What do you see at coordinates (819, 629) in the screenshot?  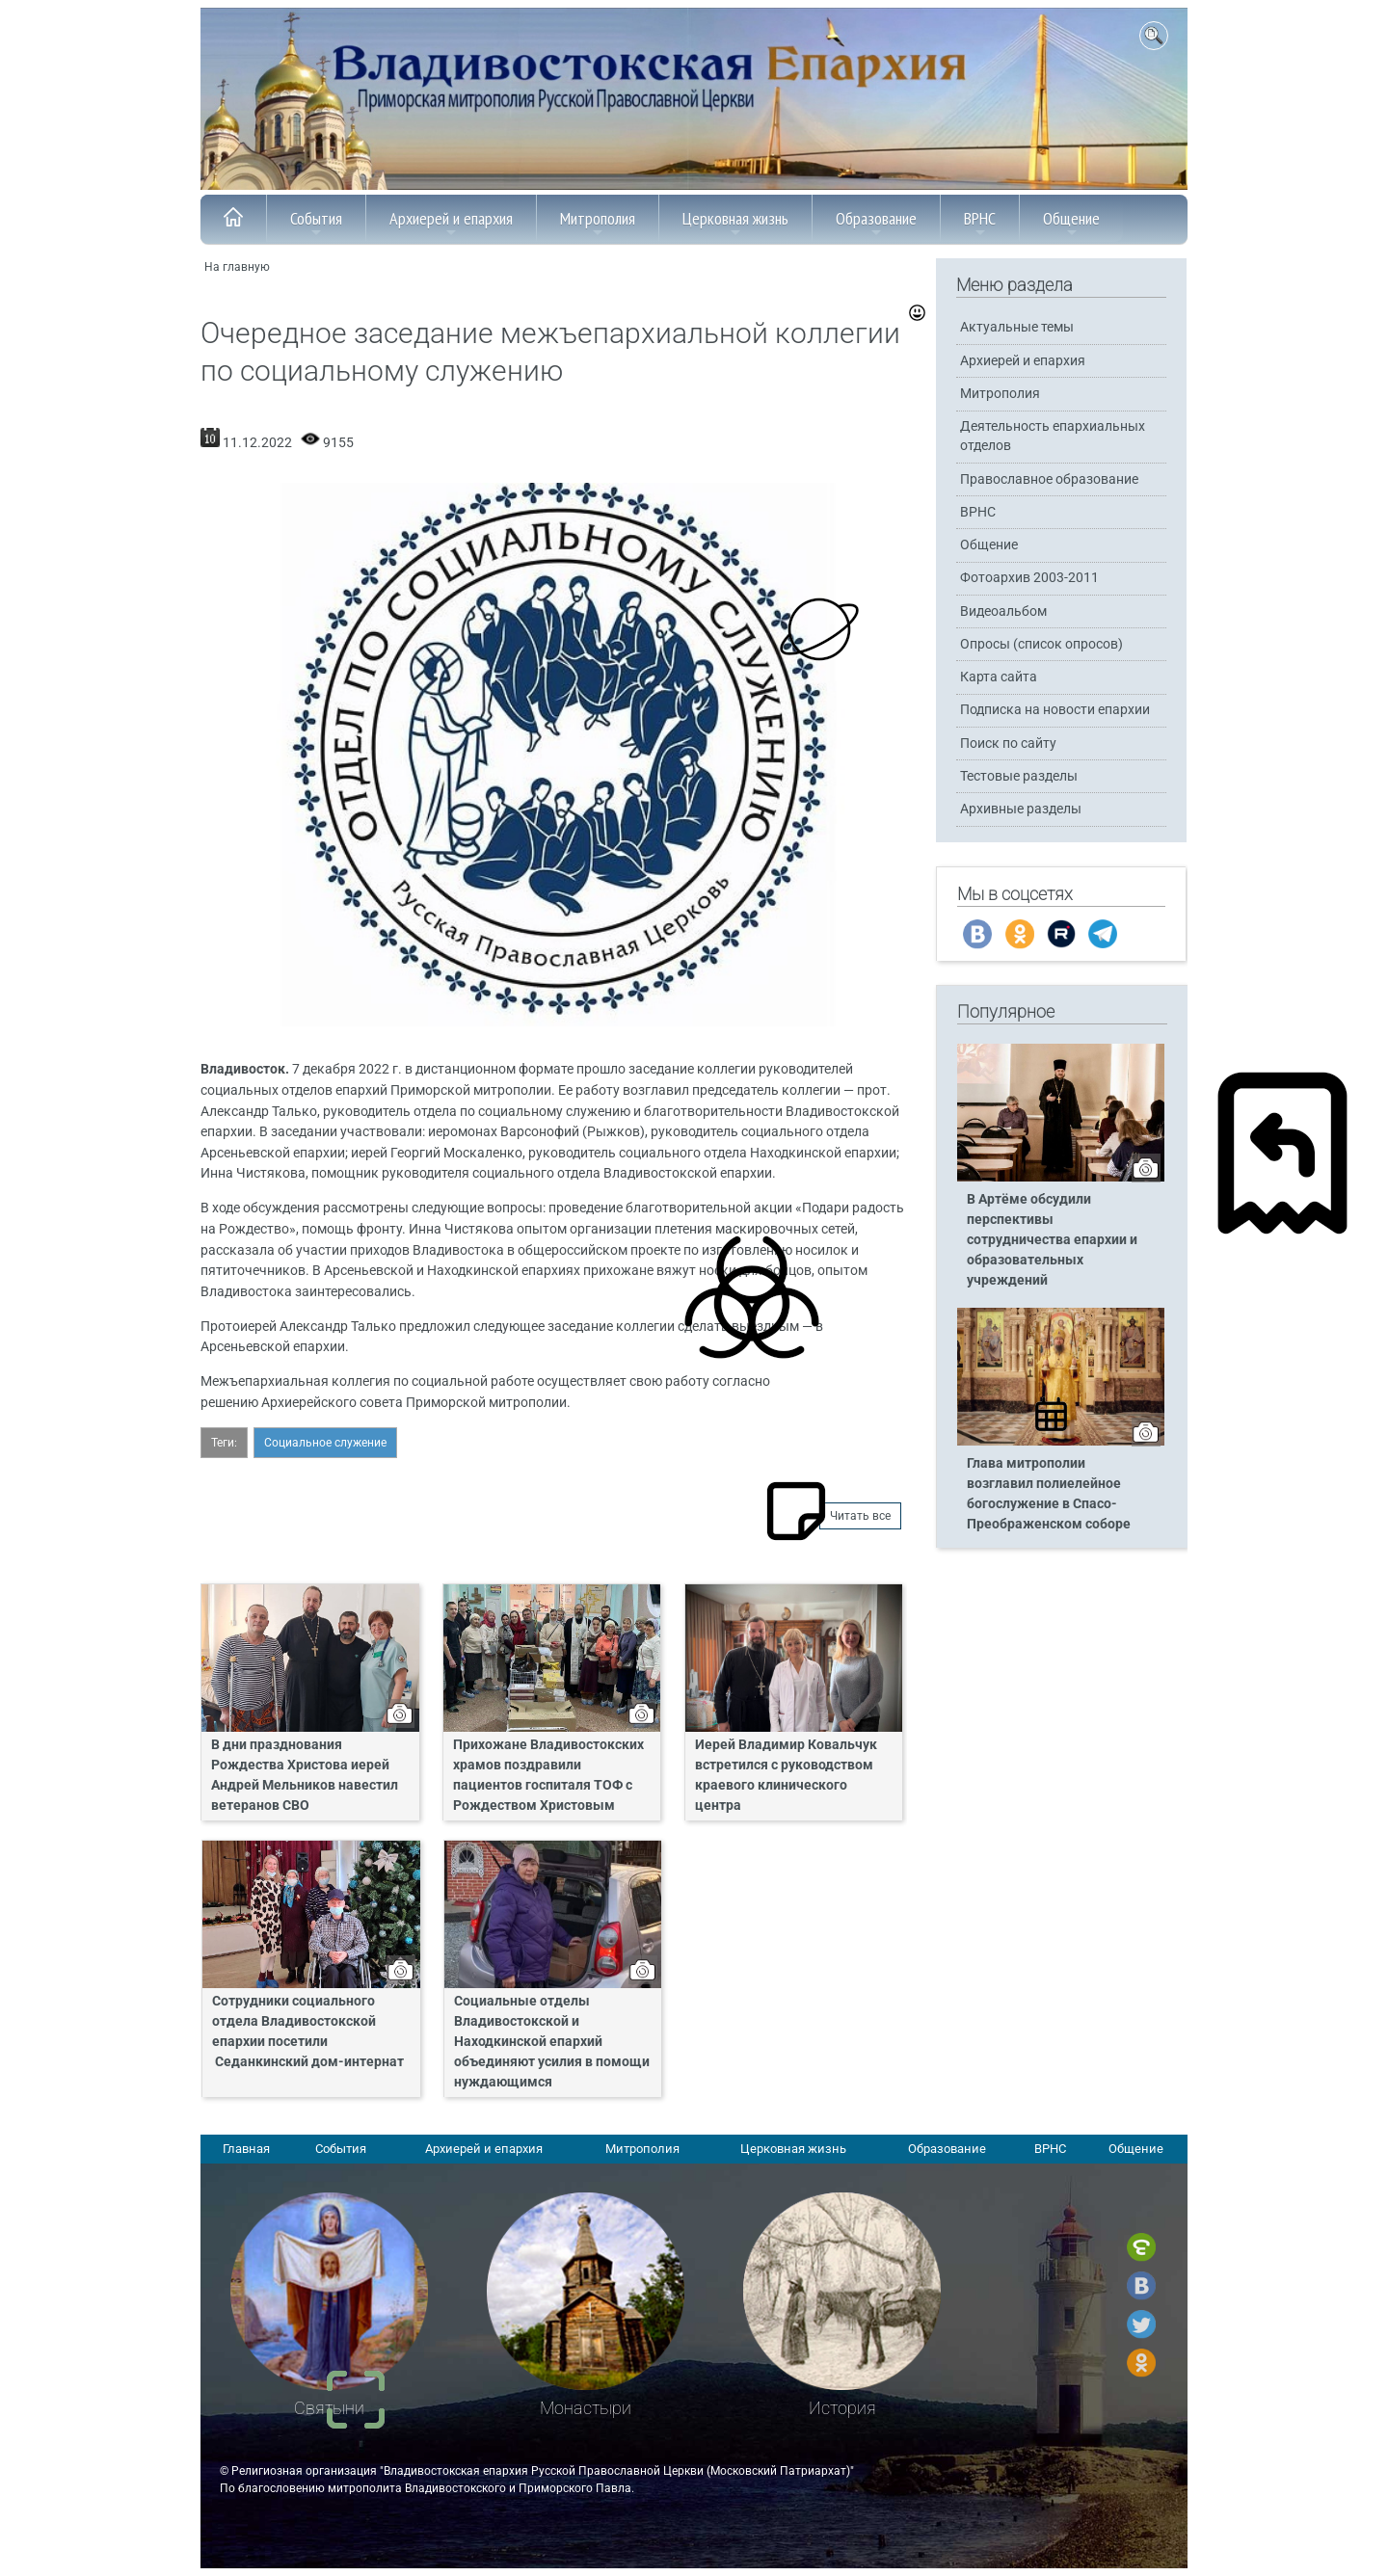 I see `explore global or worldwide content` at bounding box center [819, 629].